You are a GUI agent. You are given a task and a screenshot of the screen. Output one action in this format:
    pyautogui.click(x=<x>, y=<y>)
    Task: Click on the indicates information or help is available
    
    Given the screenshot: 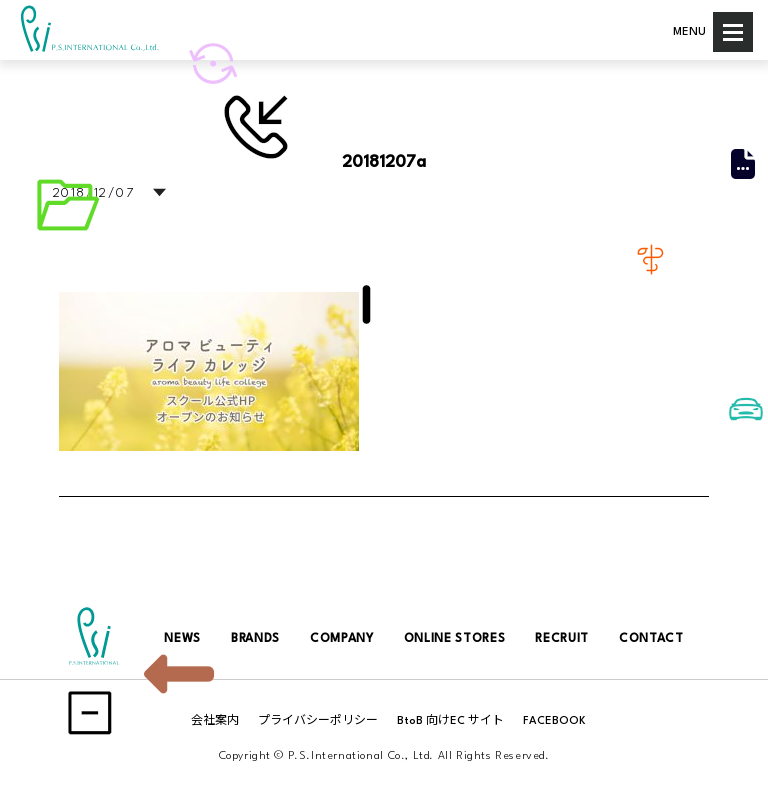 What is the action you would take?
    pyautogui.click(x=366, y=304)
    